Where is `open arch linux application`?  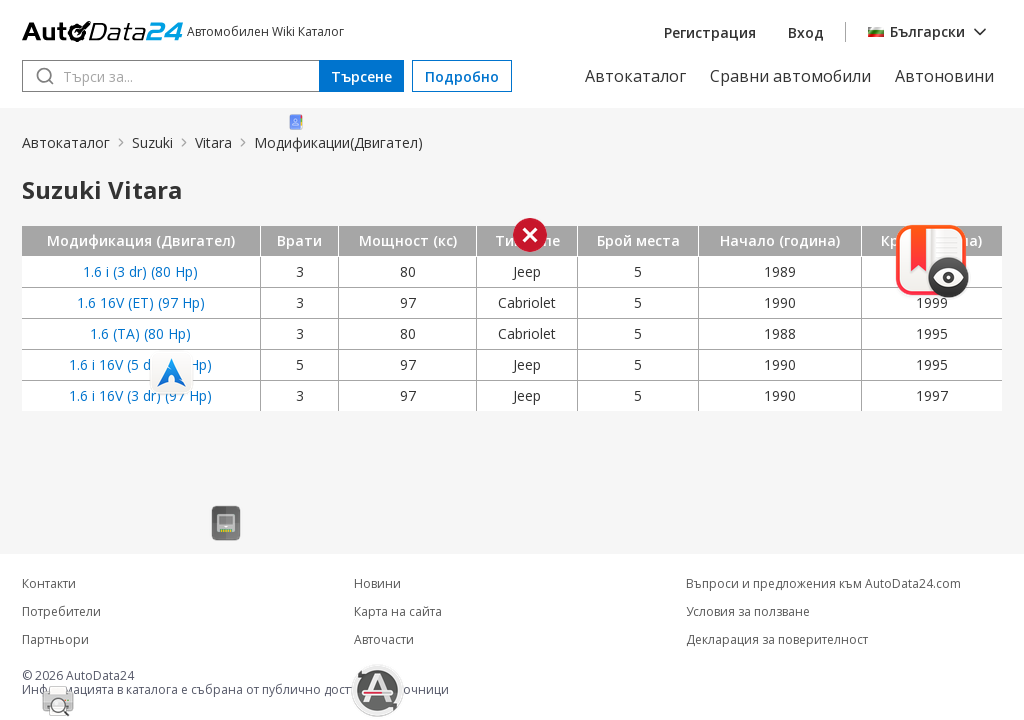 open arch linux application is located at coordinates (171, 372).